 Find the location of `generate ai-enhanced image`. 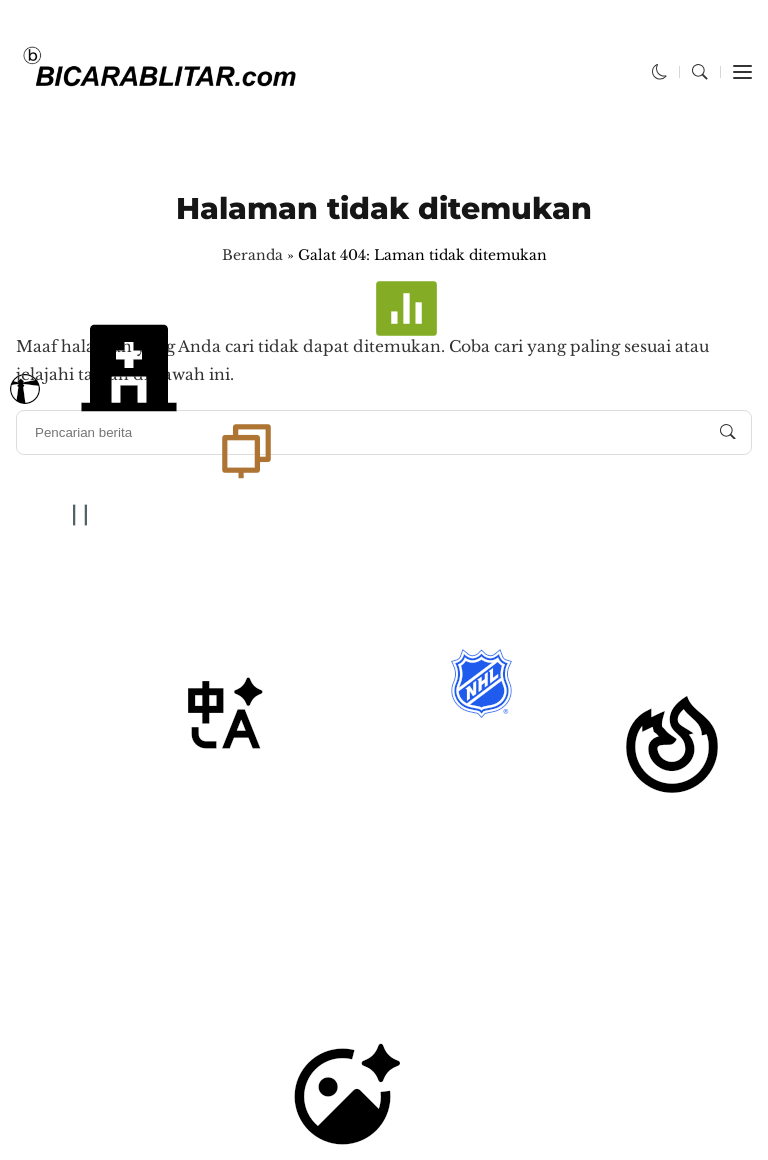

generate ai-enhanced image is located at coordinates (342, 1096).